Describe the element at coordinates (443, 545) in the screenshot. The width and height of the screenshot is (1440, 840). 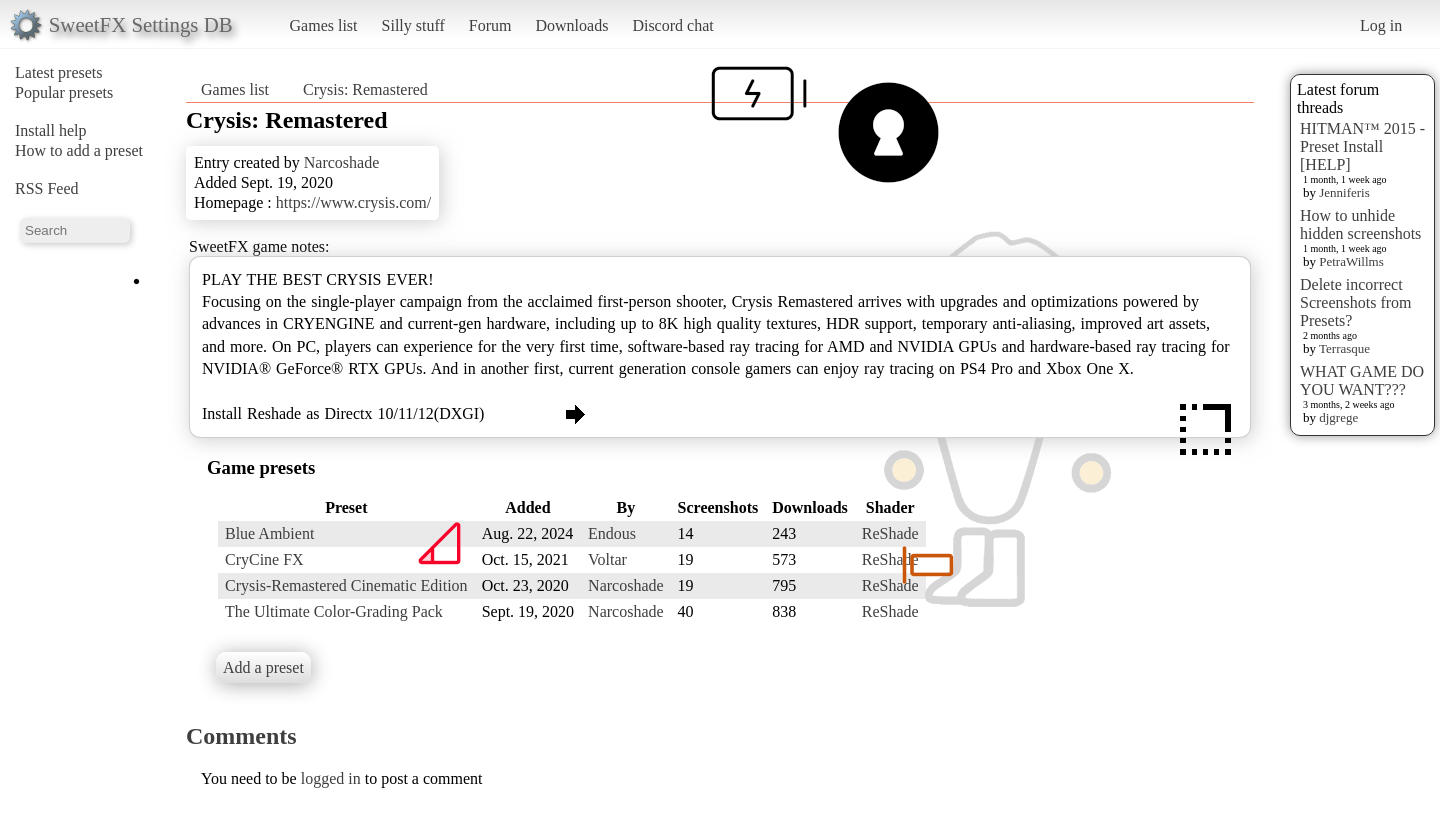
I see `indicates weak cellular signal strength` at that location.